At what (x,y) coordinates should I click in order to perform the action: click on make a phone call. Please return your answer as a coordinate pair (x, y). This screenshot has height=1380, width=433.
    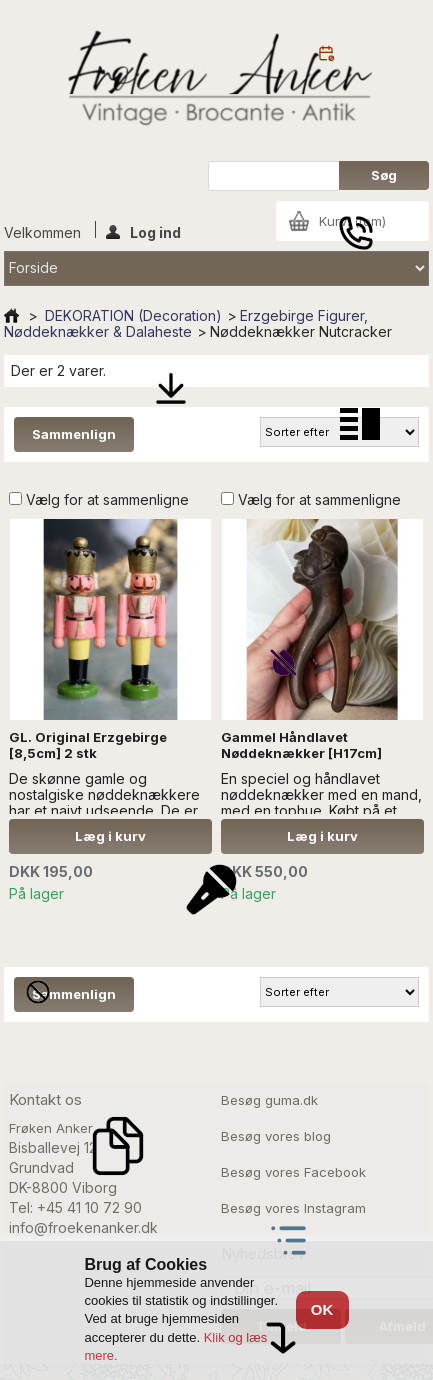
    Looking at the image, I should click on (356, 233).